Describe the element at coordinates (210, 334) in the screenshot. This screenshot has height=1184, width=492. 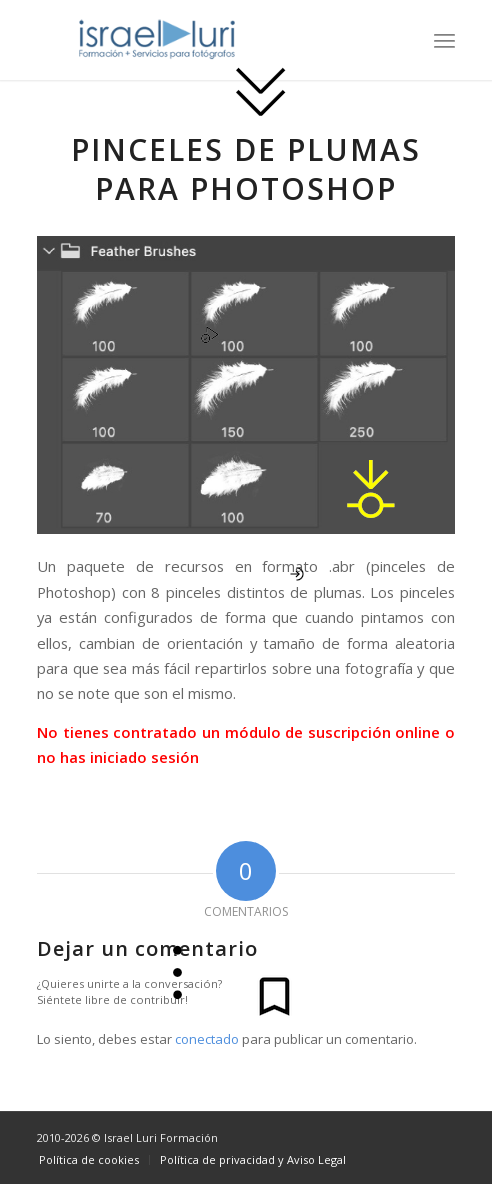
I see `run tests with code coverage enabled` at that location.